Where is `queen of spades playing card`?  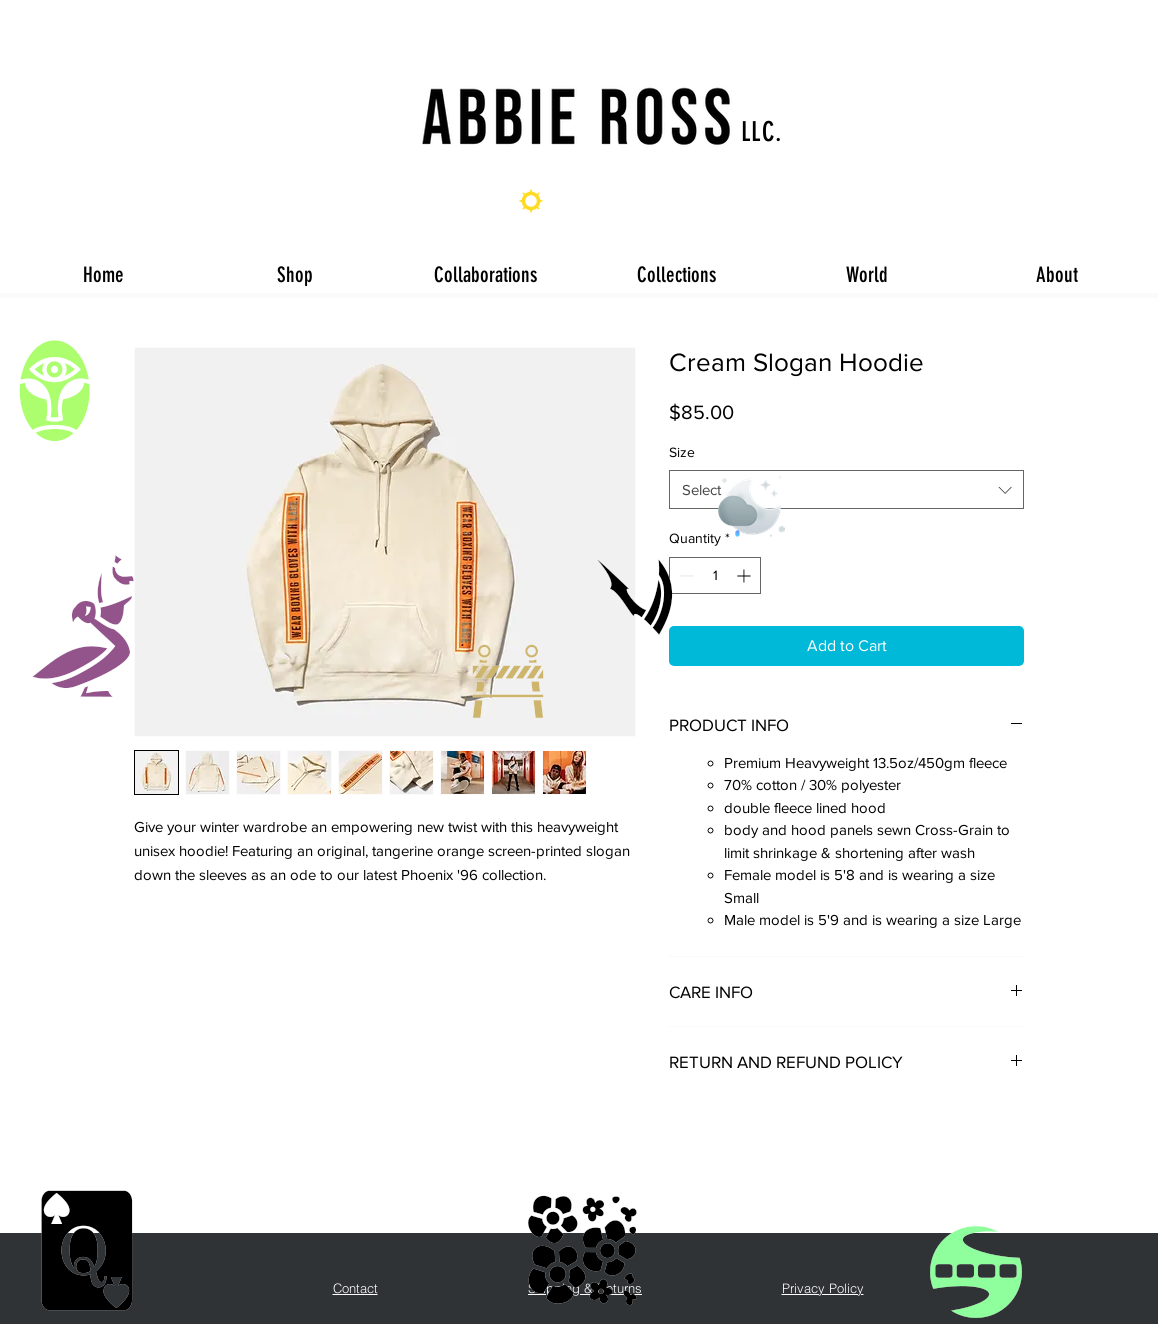 queen of spades playing card is located at coordinates (86, 1250).